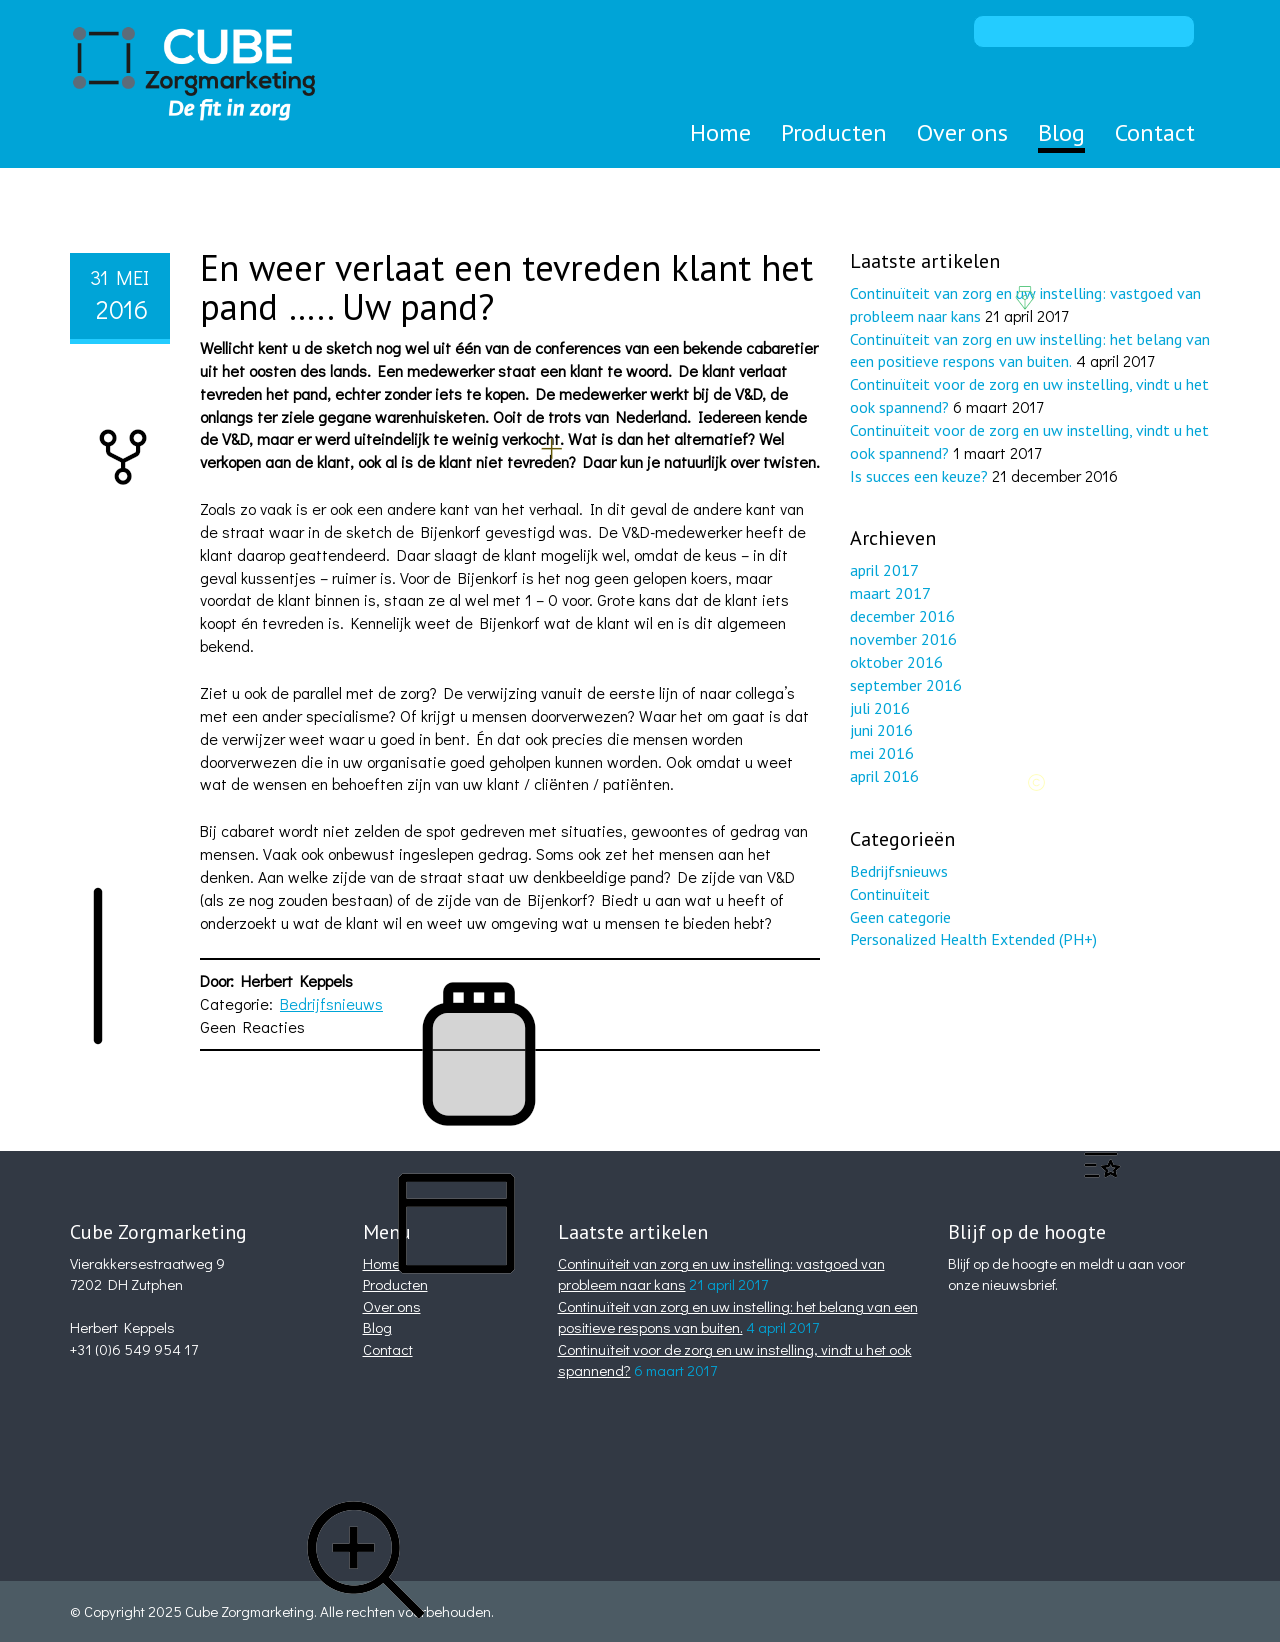  I want to click on indicates copyrighted content, so click(1036, 782).